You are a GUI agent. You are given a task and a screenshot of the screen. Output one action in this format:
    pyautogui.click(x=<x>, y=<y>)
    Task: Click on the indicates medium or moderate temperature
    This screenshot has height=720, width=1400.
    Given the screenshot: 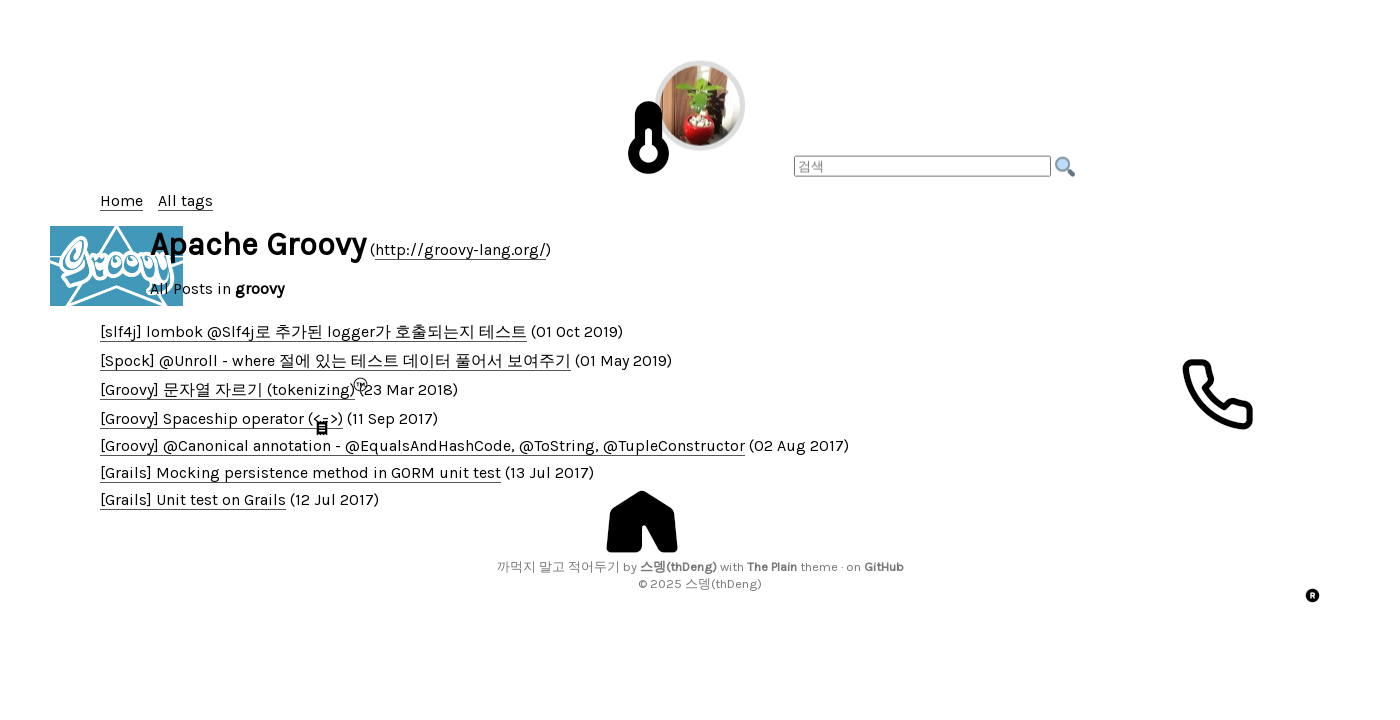 What is the action you would take?
    pyautogui.click(x=648, y=137)
    